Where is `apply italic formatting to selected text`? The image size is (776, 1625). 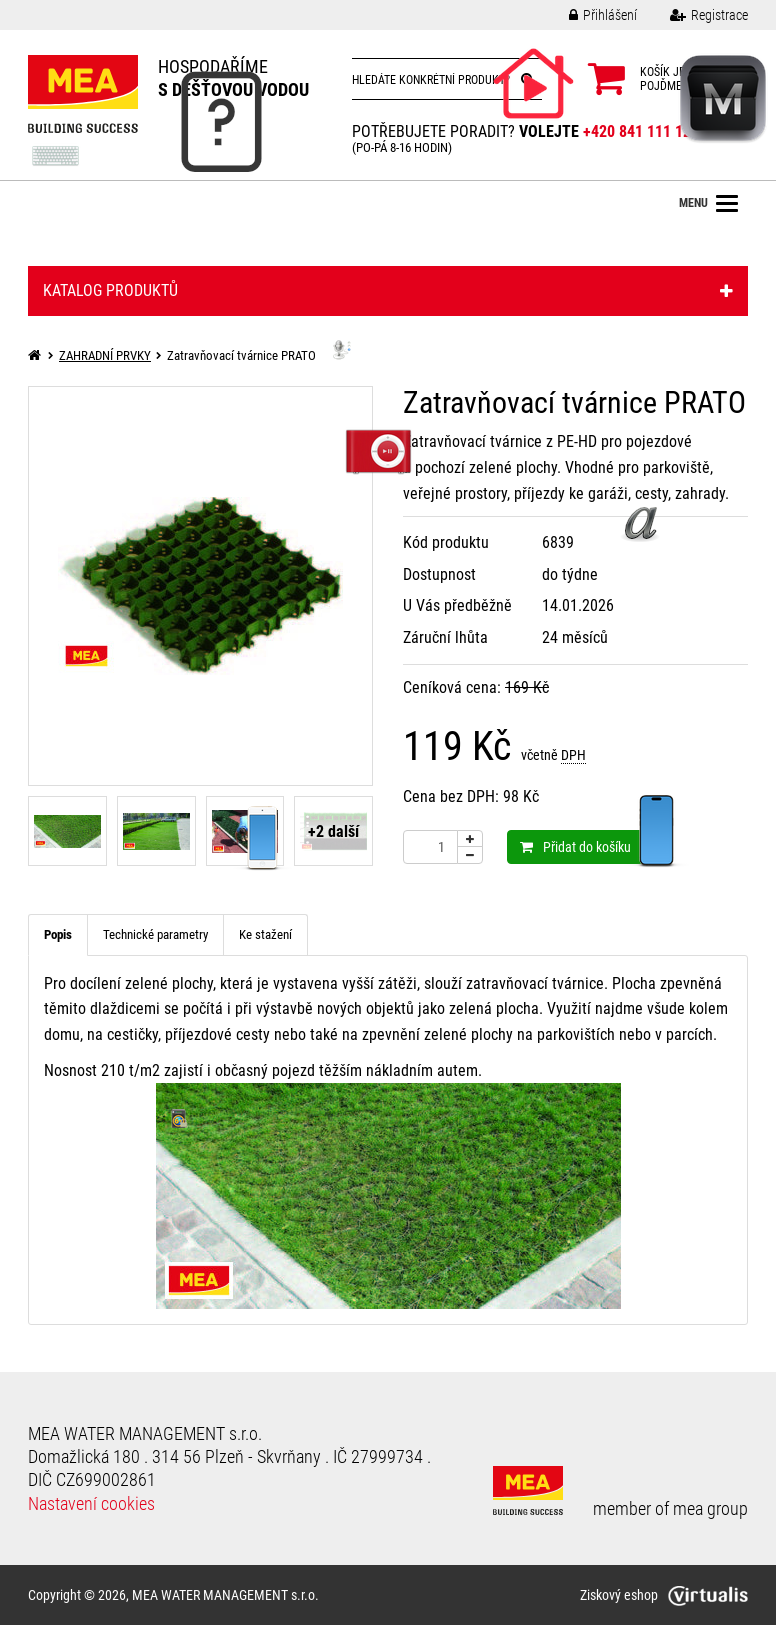 apply italic formatting to selected text is located at coordinates (642, 523).